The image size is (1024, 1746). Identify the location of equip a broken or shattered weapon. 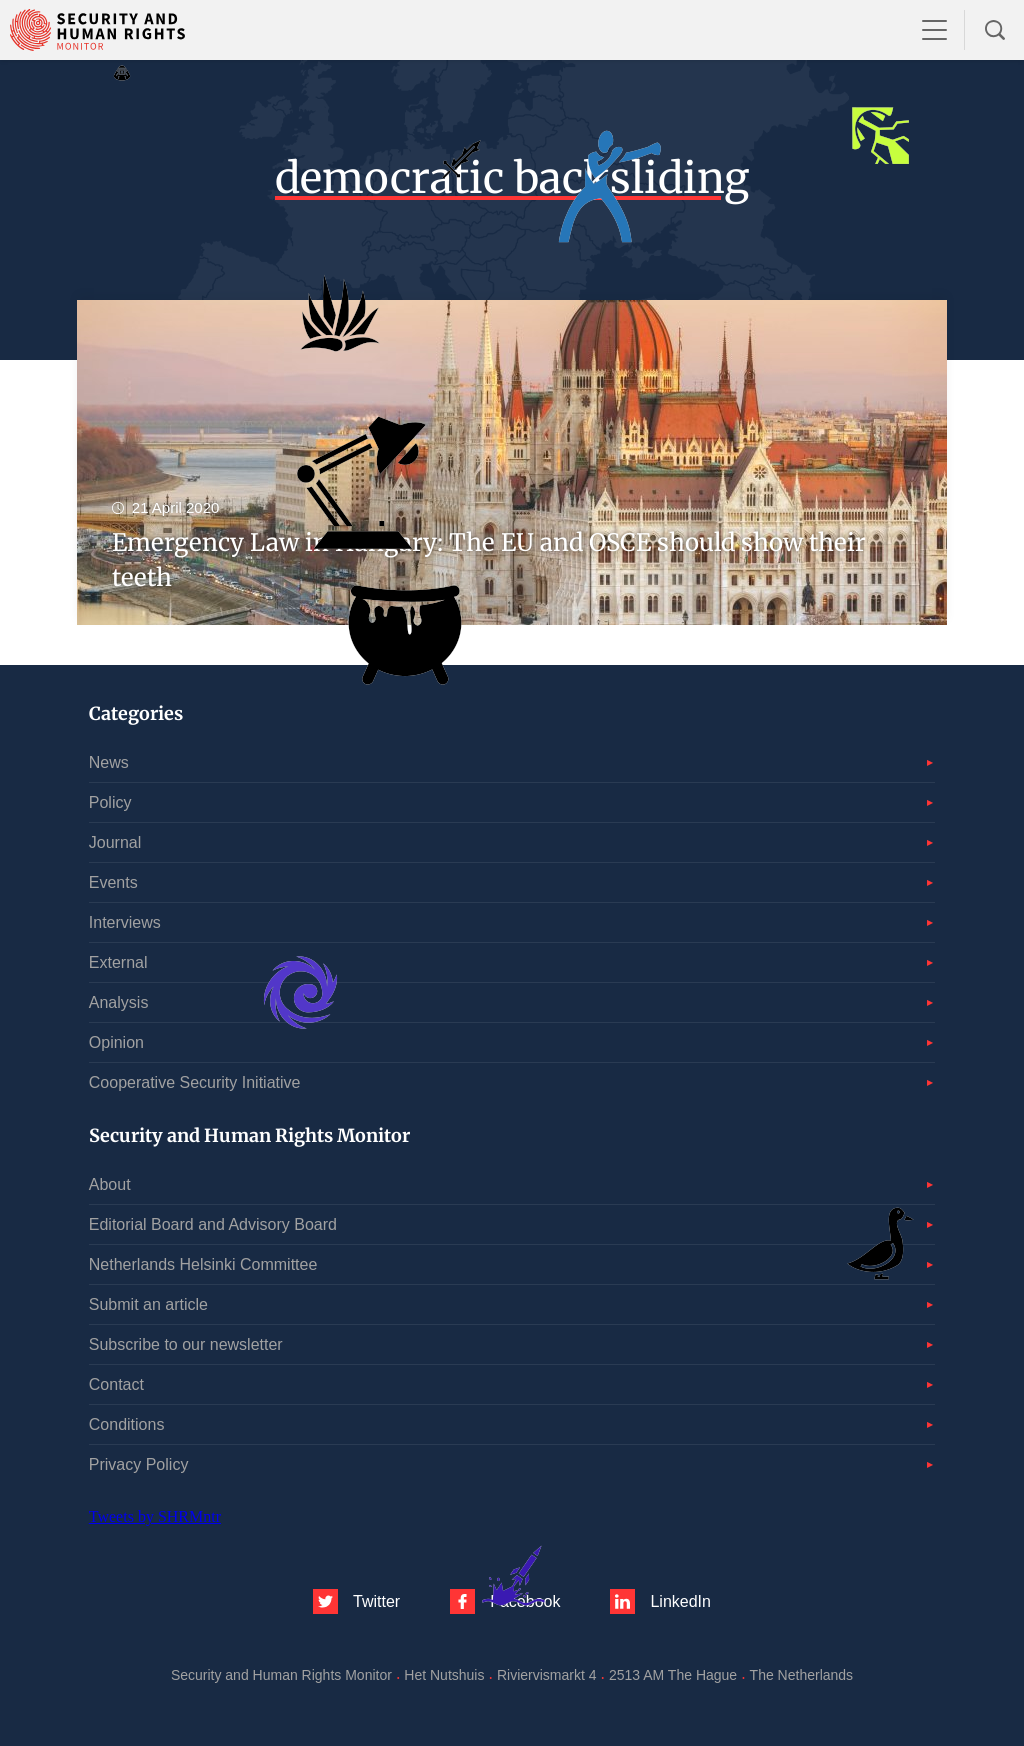
(461, 160).